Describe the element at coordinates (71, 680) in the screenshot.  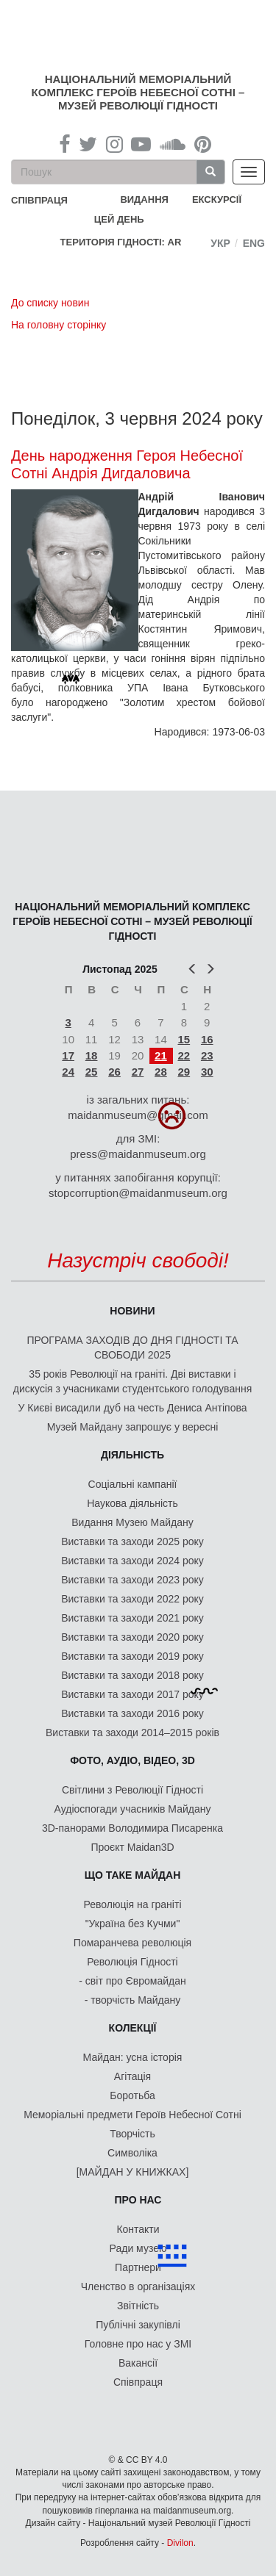
I see `AVA JavaScript testing framework logo` at that location.